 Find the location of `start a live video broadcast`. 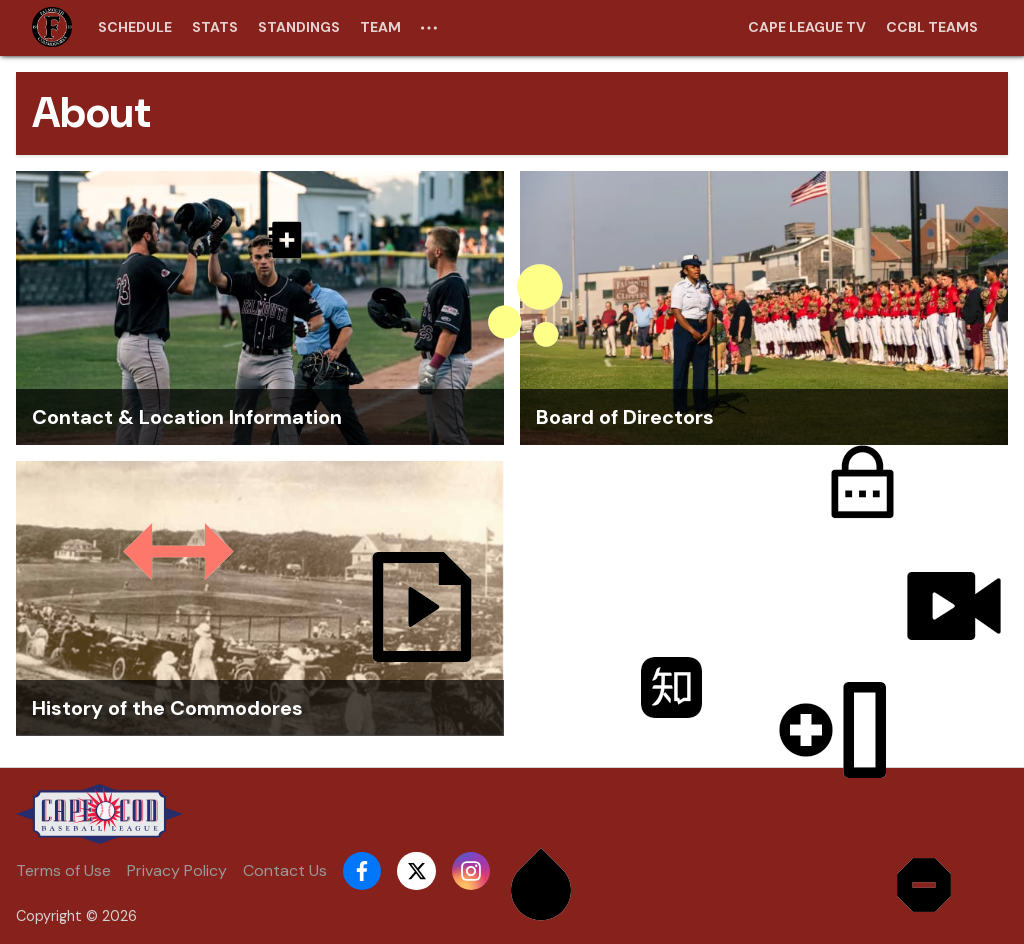

start a live video broadcast is located at coordinates (954, 606).